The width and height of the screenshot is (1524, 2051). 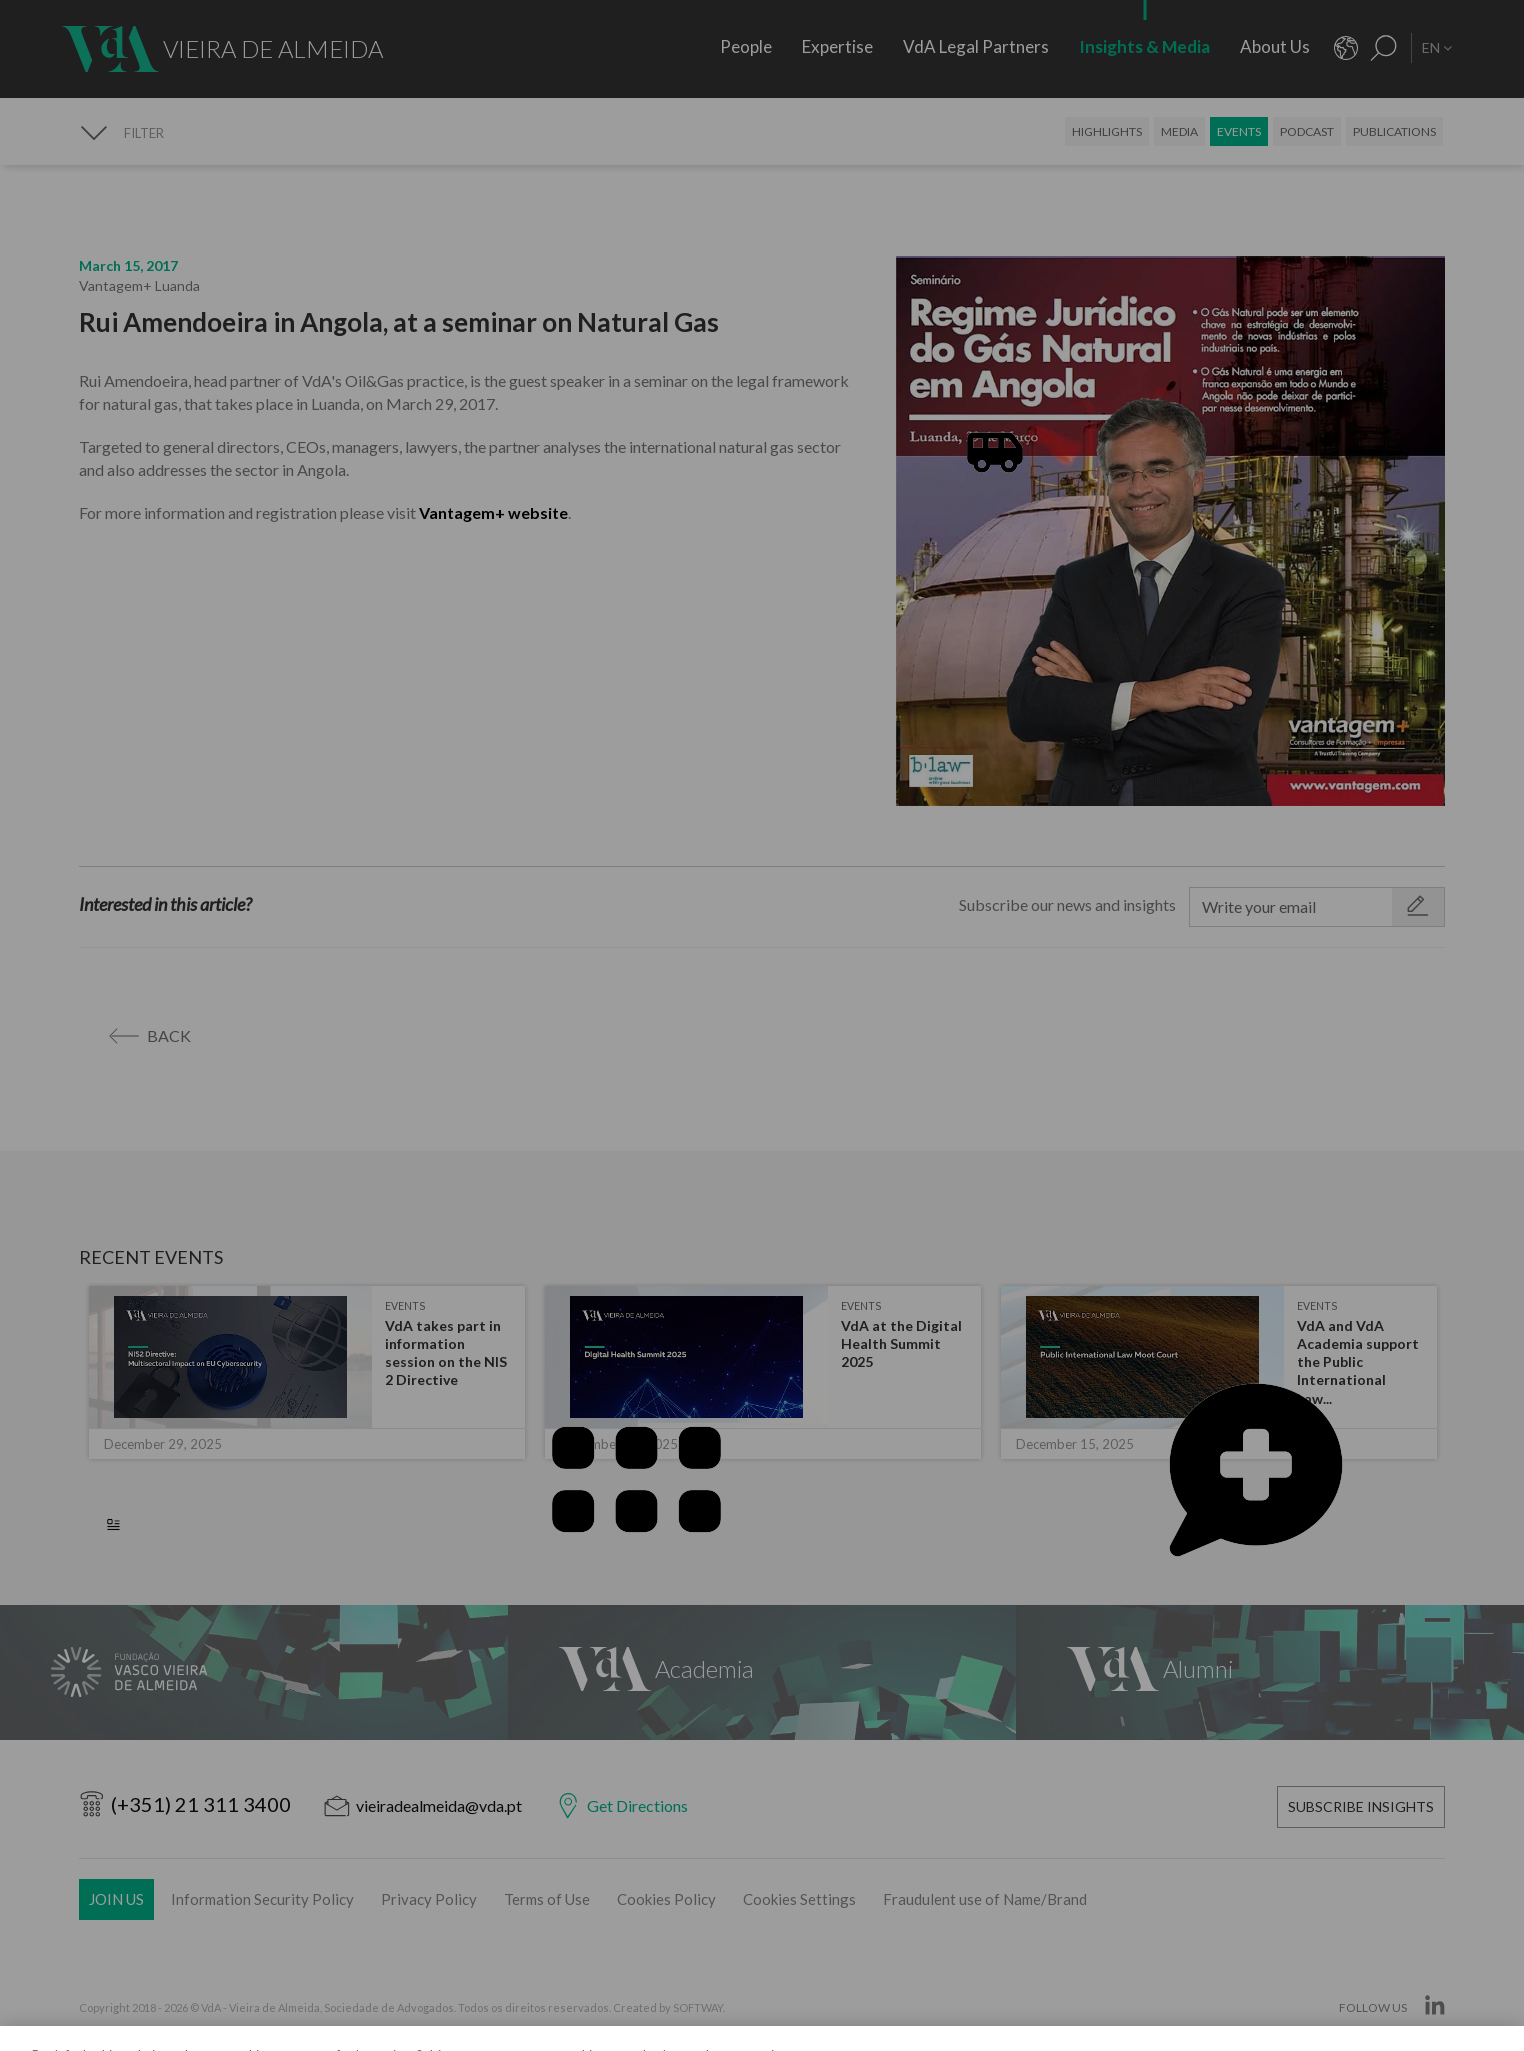 I want to click on book a shuttle or van service, so click(x=995, y=451).